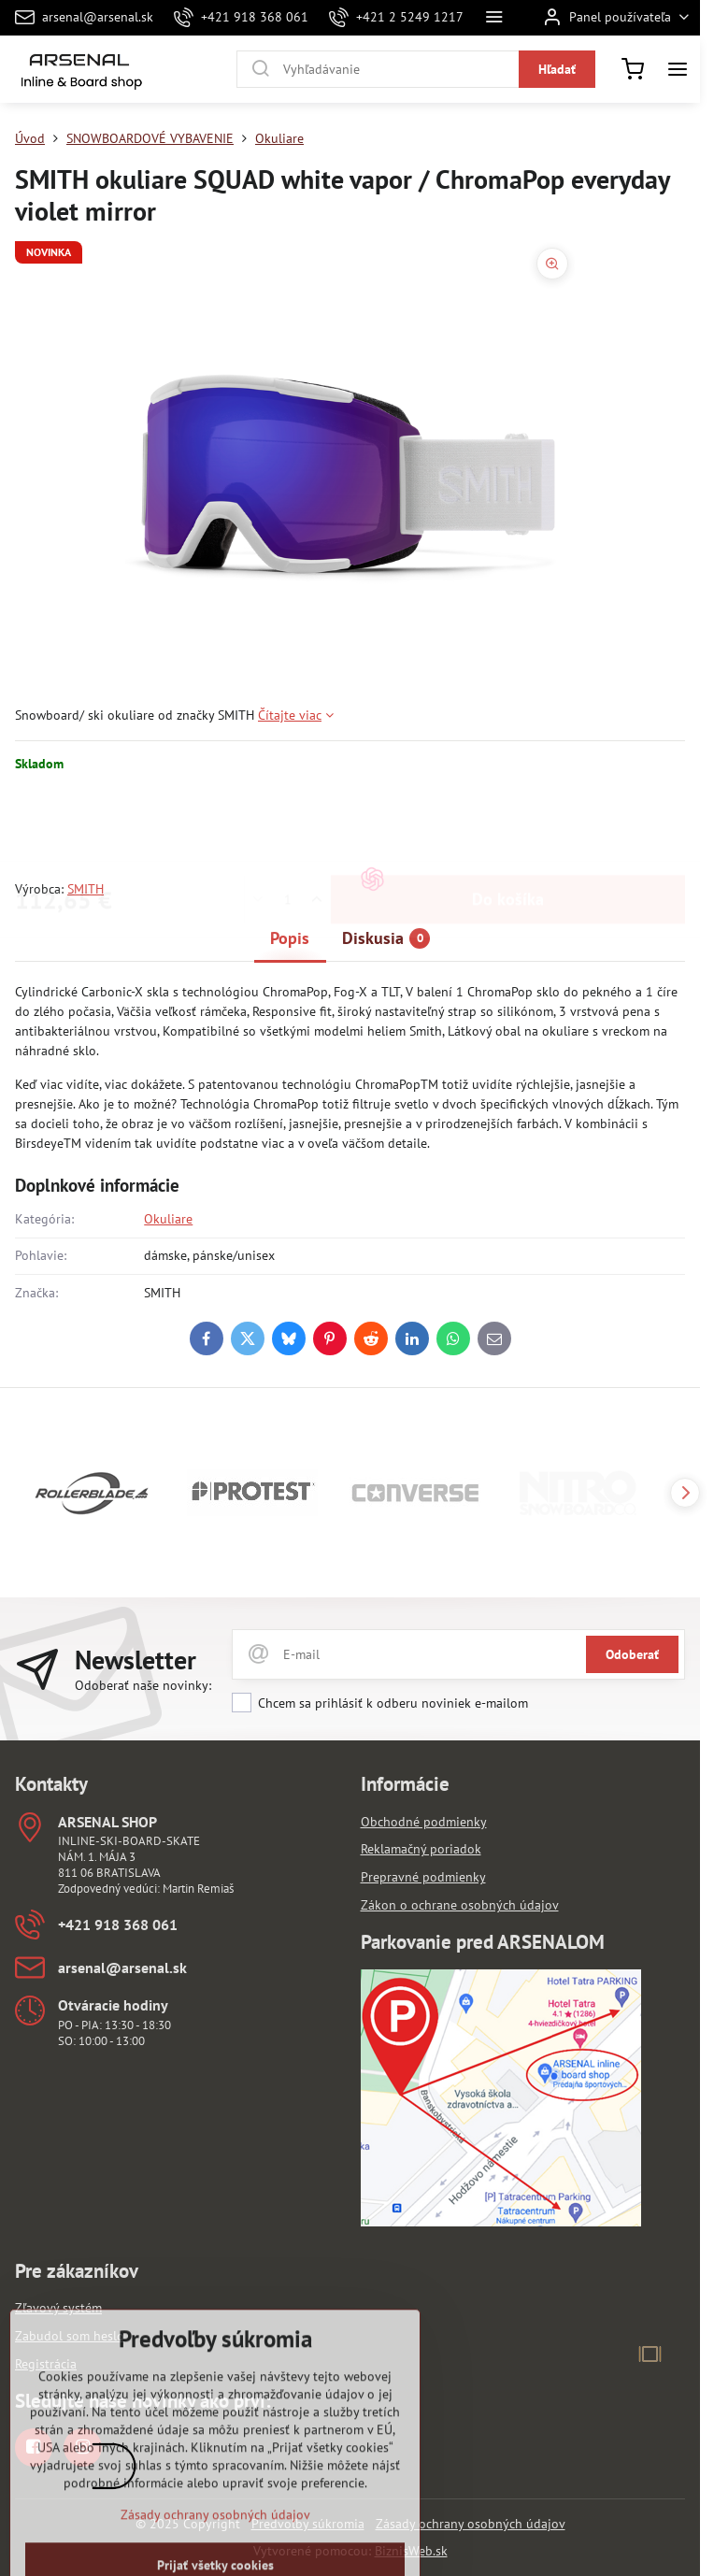  I want to click on start a slideshow presentation, so click(650, 2354).